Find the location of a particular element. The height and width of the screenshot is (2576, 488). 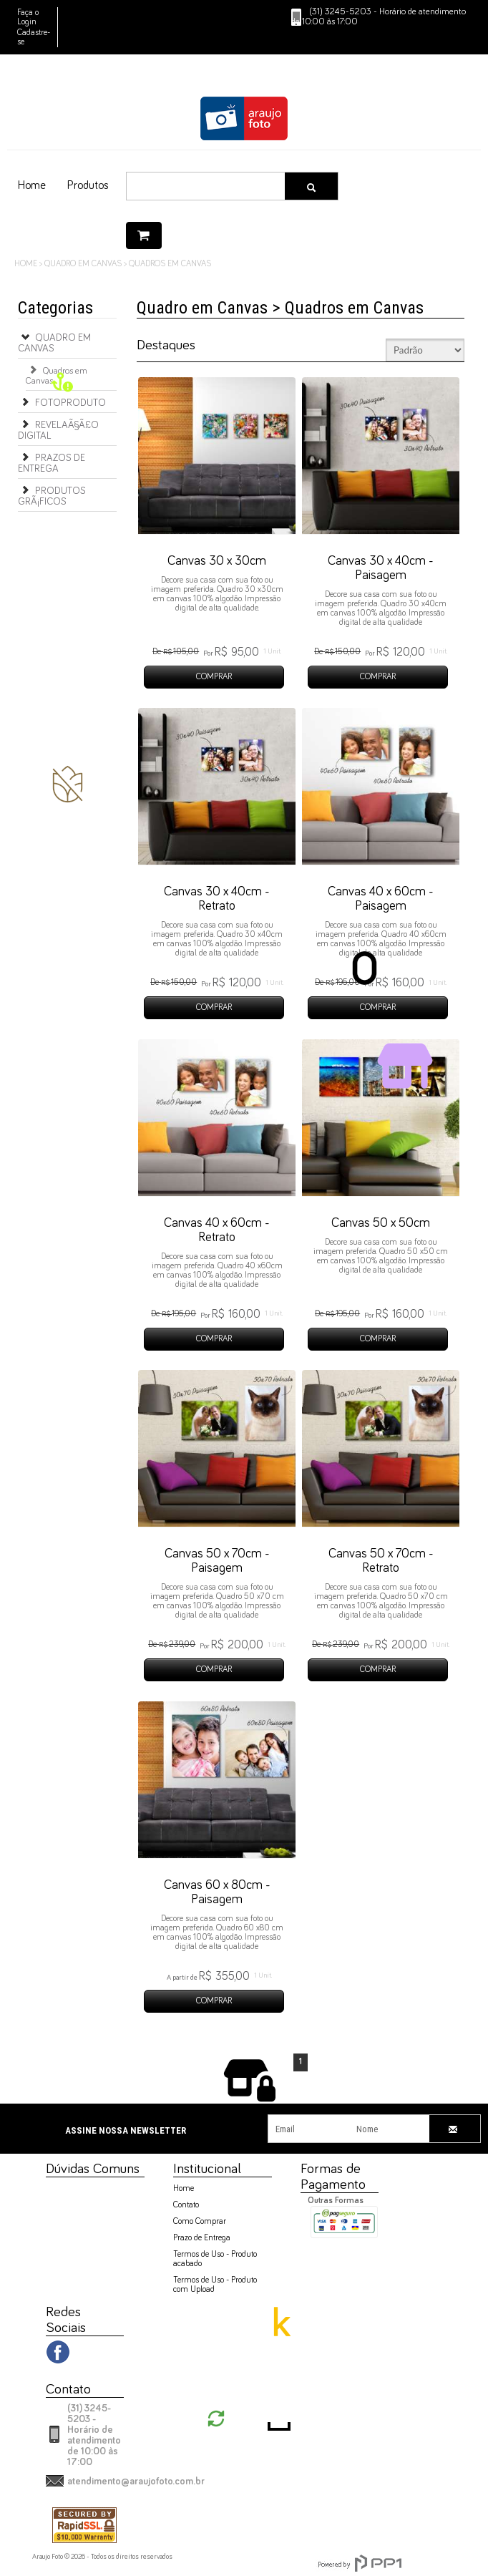

anchor point warning or error is located at coordinates (62, 381).